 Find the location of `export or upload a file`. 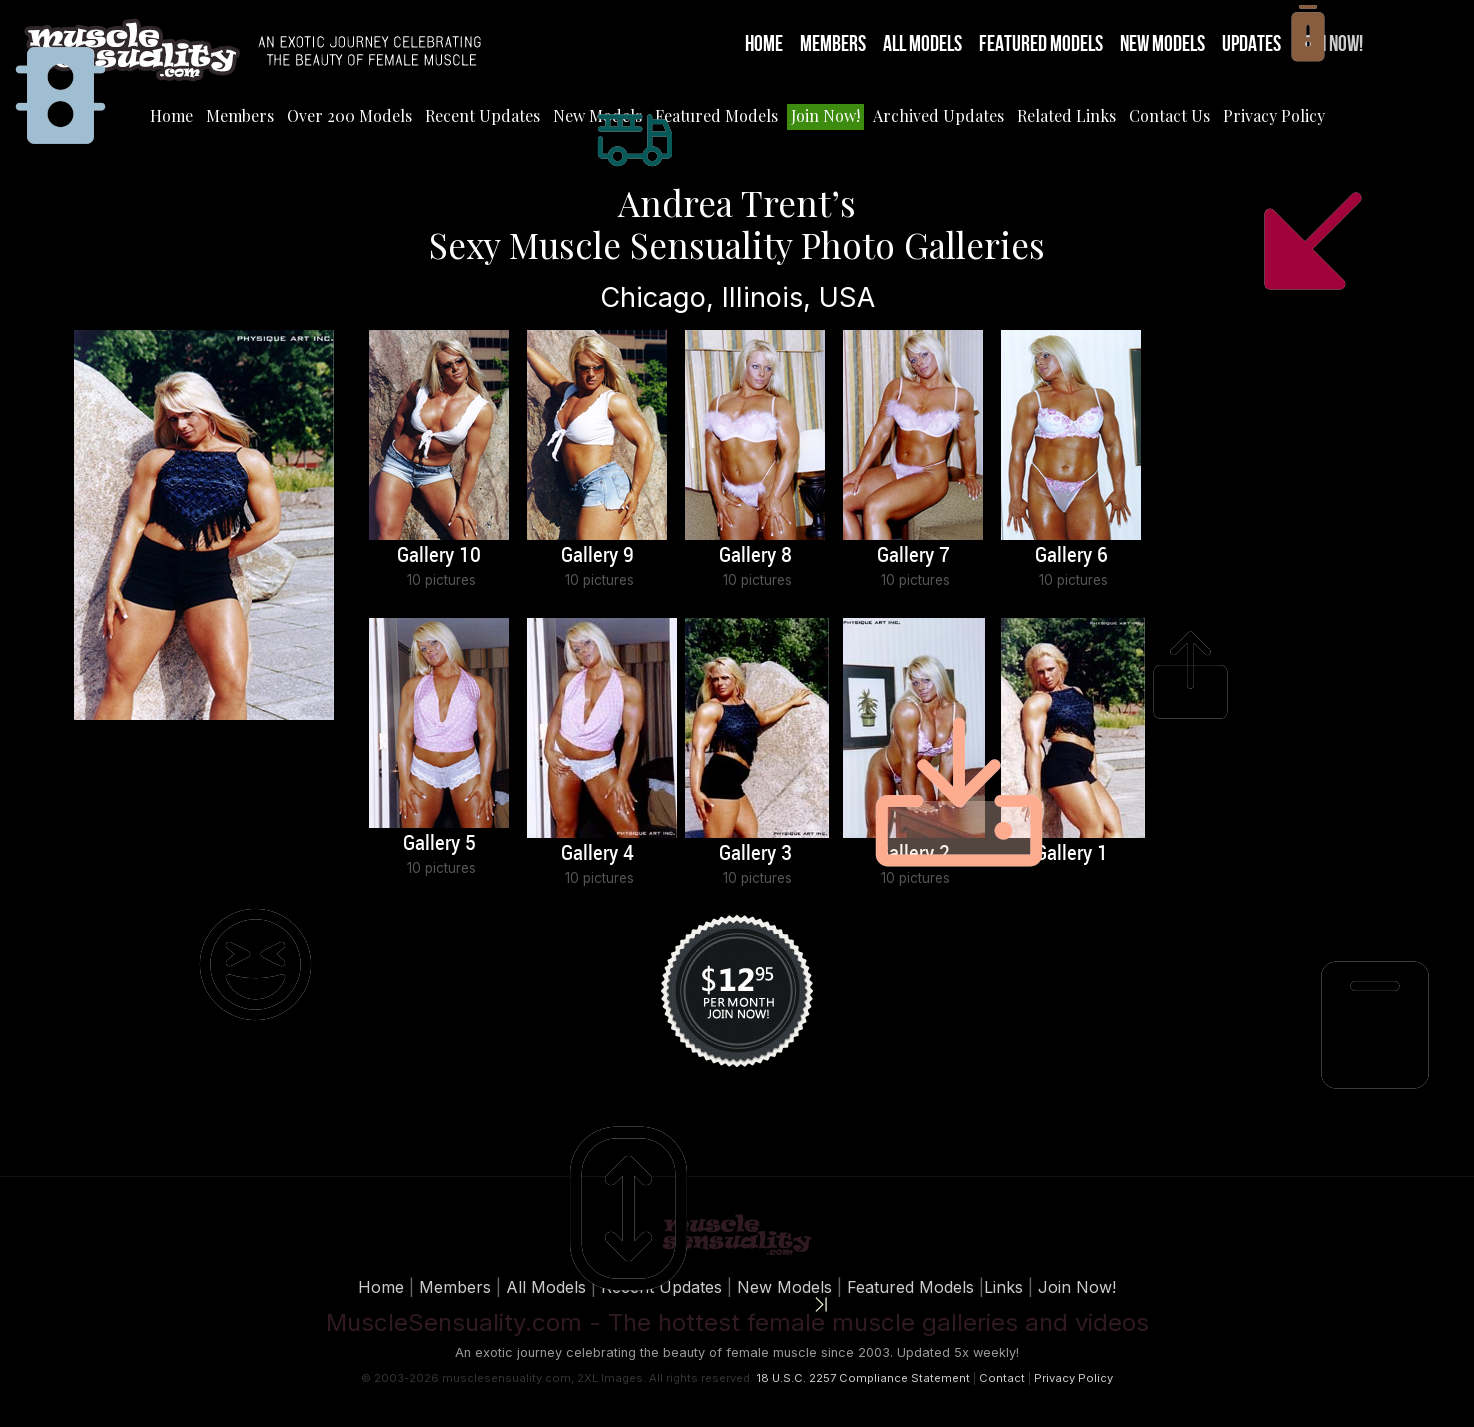

export or upload a file is located at coordinates (1190, 678).